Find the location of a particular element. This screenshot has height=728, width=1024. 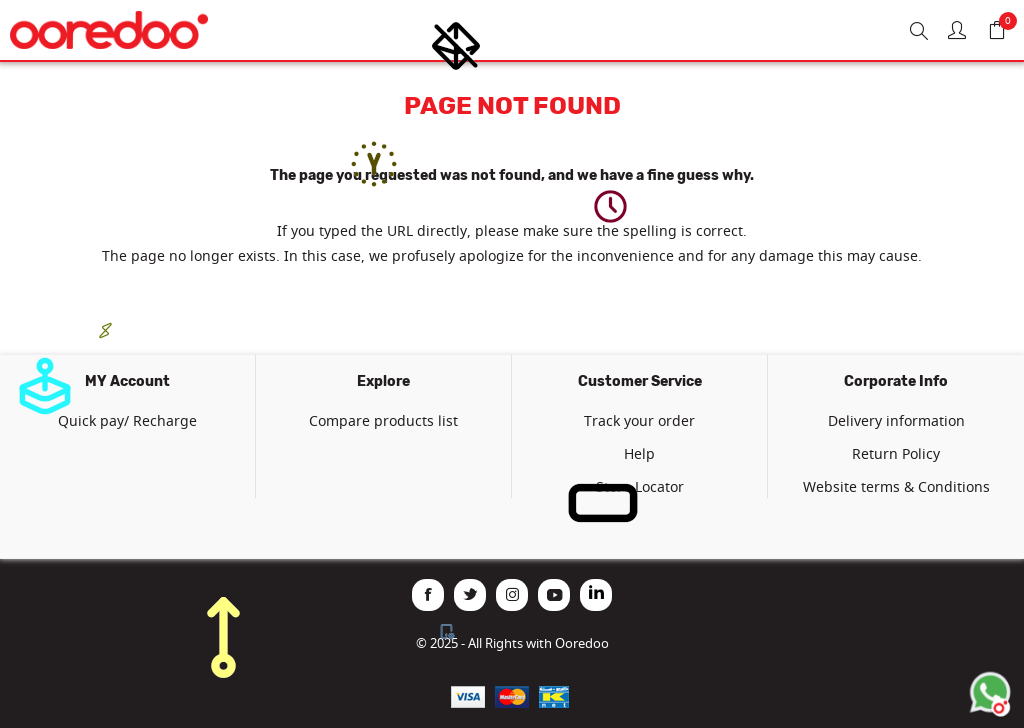

open apple arcade gaming service is located at coordinates (45, 386).